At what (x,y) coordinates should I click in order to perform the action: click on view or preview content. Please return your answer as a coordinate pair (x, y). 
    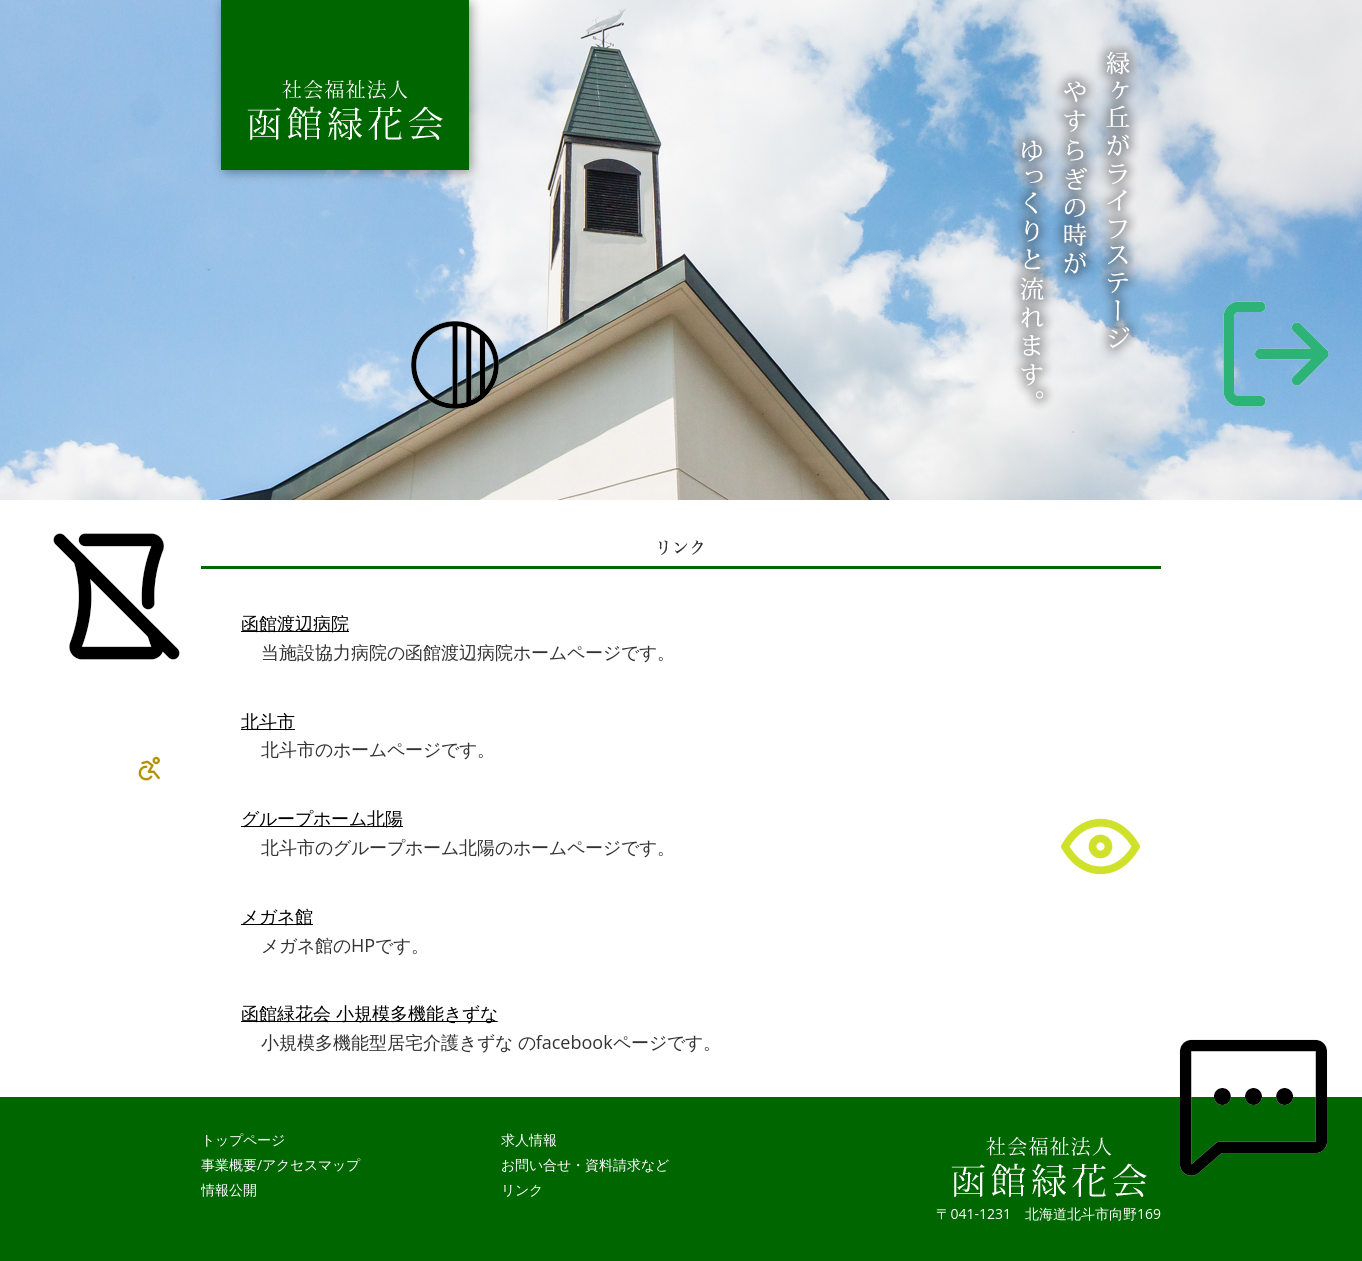
    Looking at the image, I should click on (1100, 846).